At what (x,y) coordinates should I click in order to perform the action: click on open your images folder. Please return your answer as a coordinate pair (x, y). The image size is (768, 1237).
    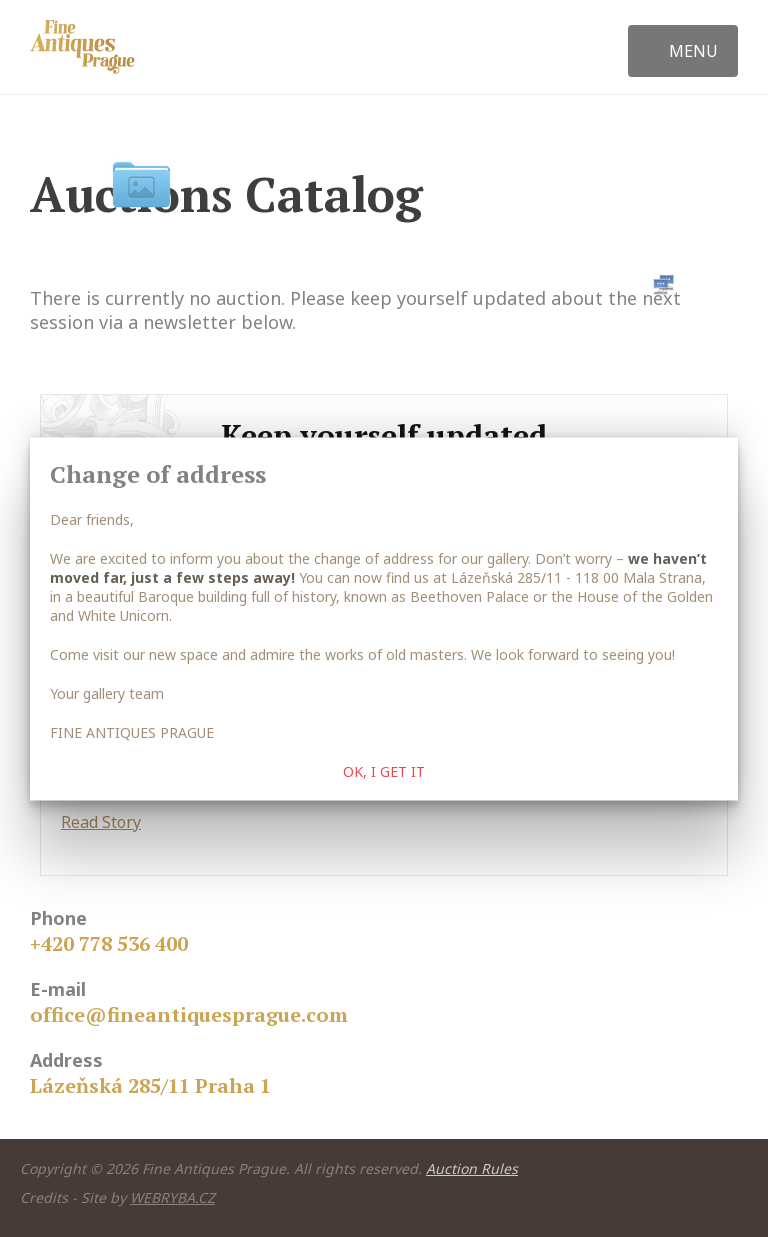
    Looking at the image, I should click on (141, 184).